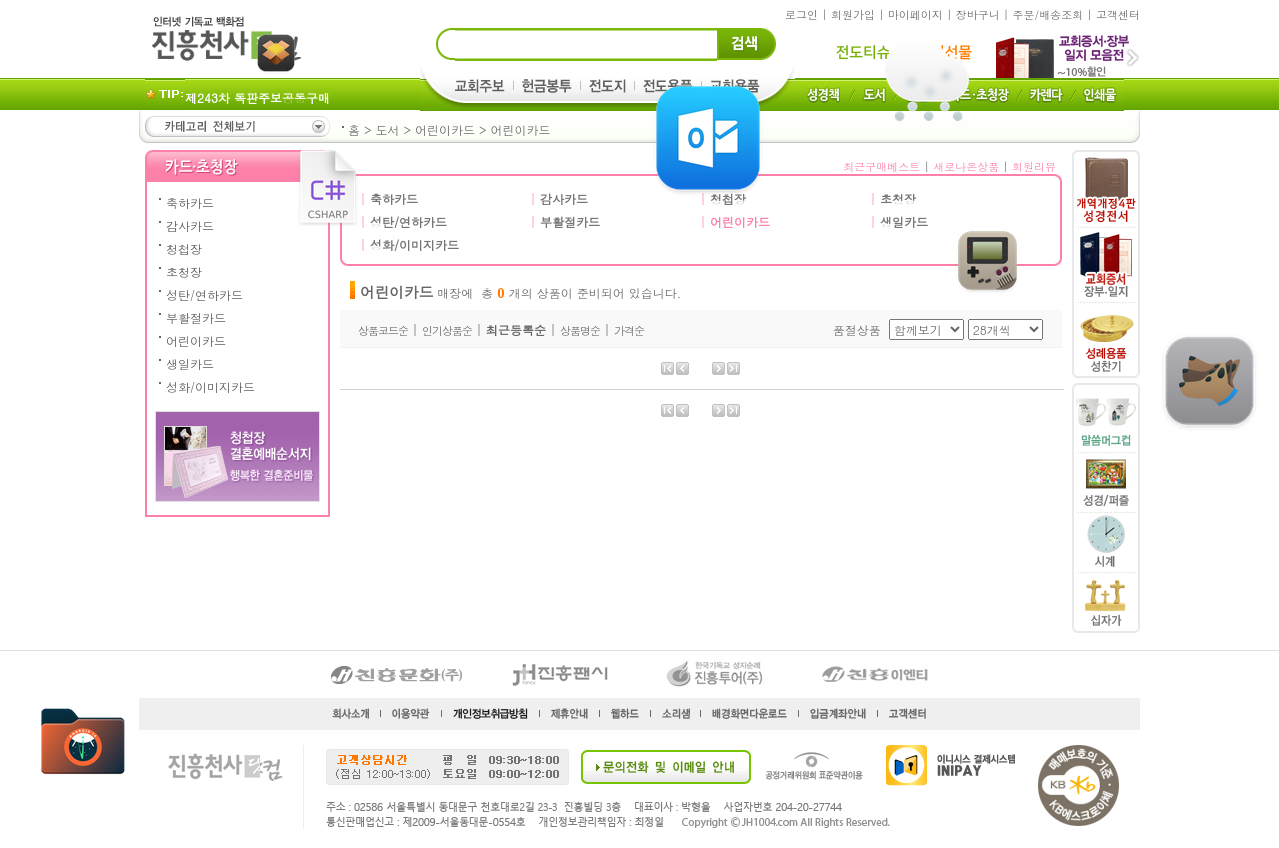 Image resolution: width=1279 pixels, height=848 pixels. Describe the element at coordinates (276, 53) in the screenshot. I see `open synaptic package manager` at that location.